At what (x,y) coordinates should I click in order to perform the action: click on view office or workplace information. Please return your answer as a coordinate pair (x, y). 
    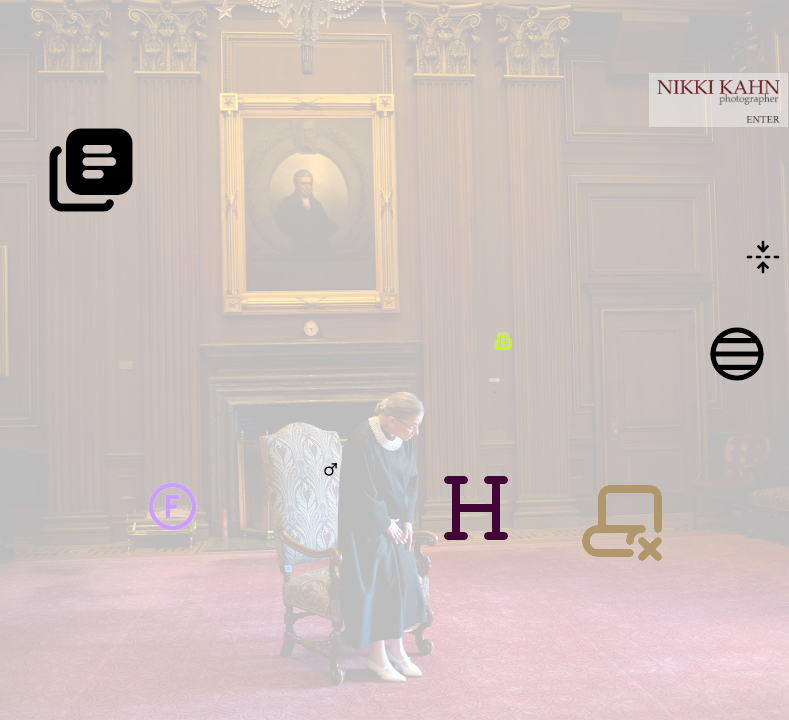
    Looking at the image, I should click on (503, 341).